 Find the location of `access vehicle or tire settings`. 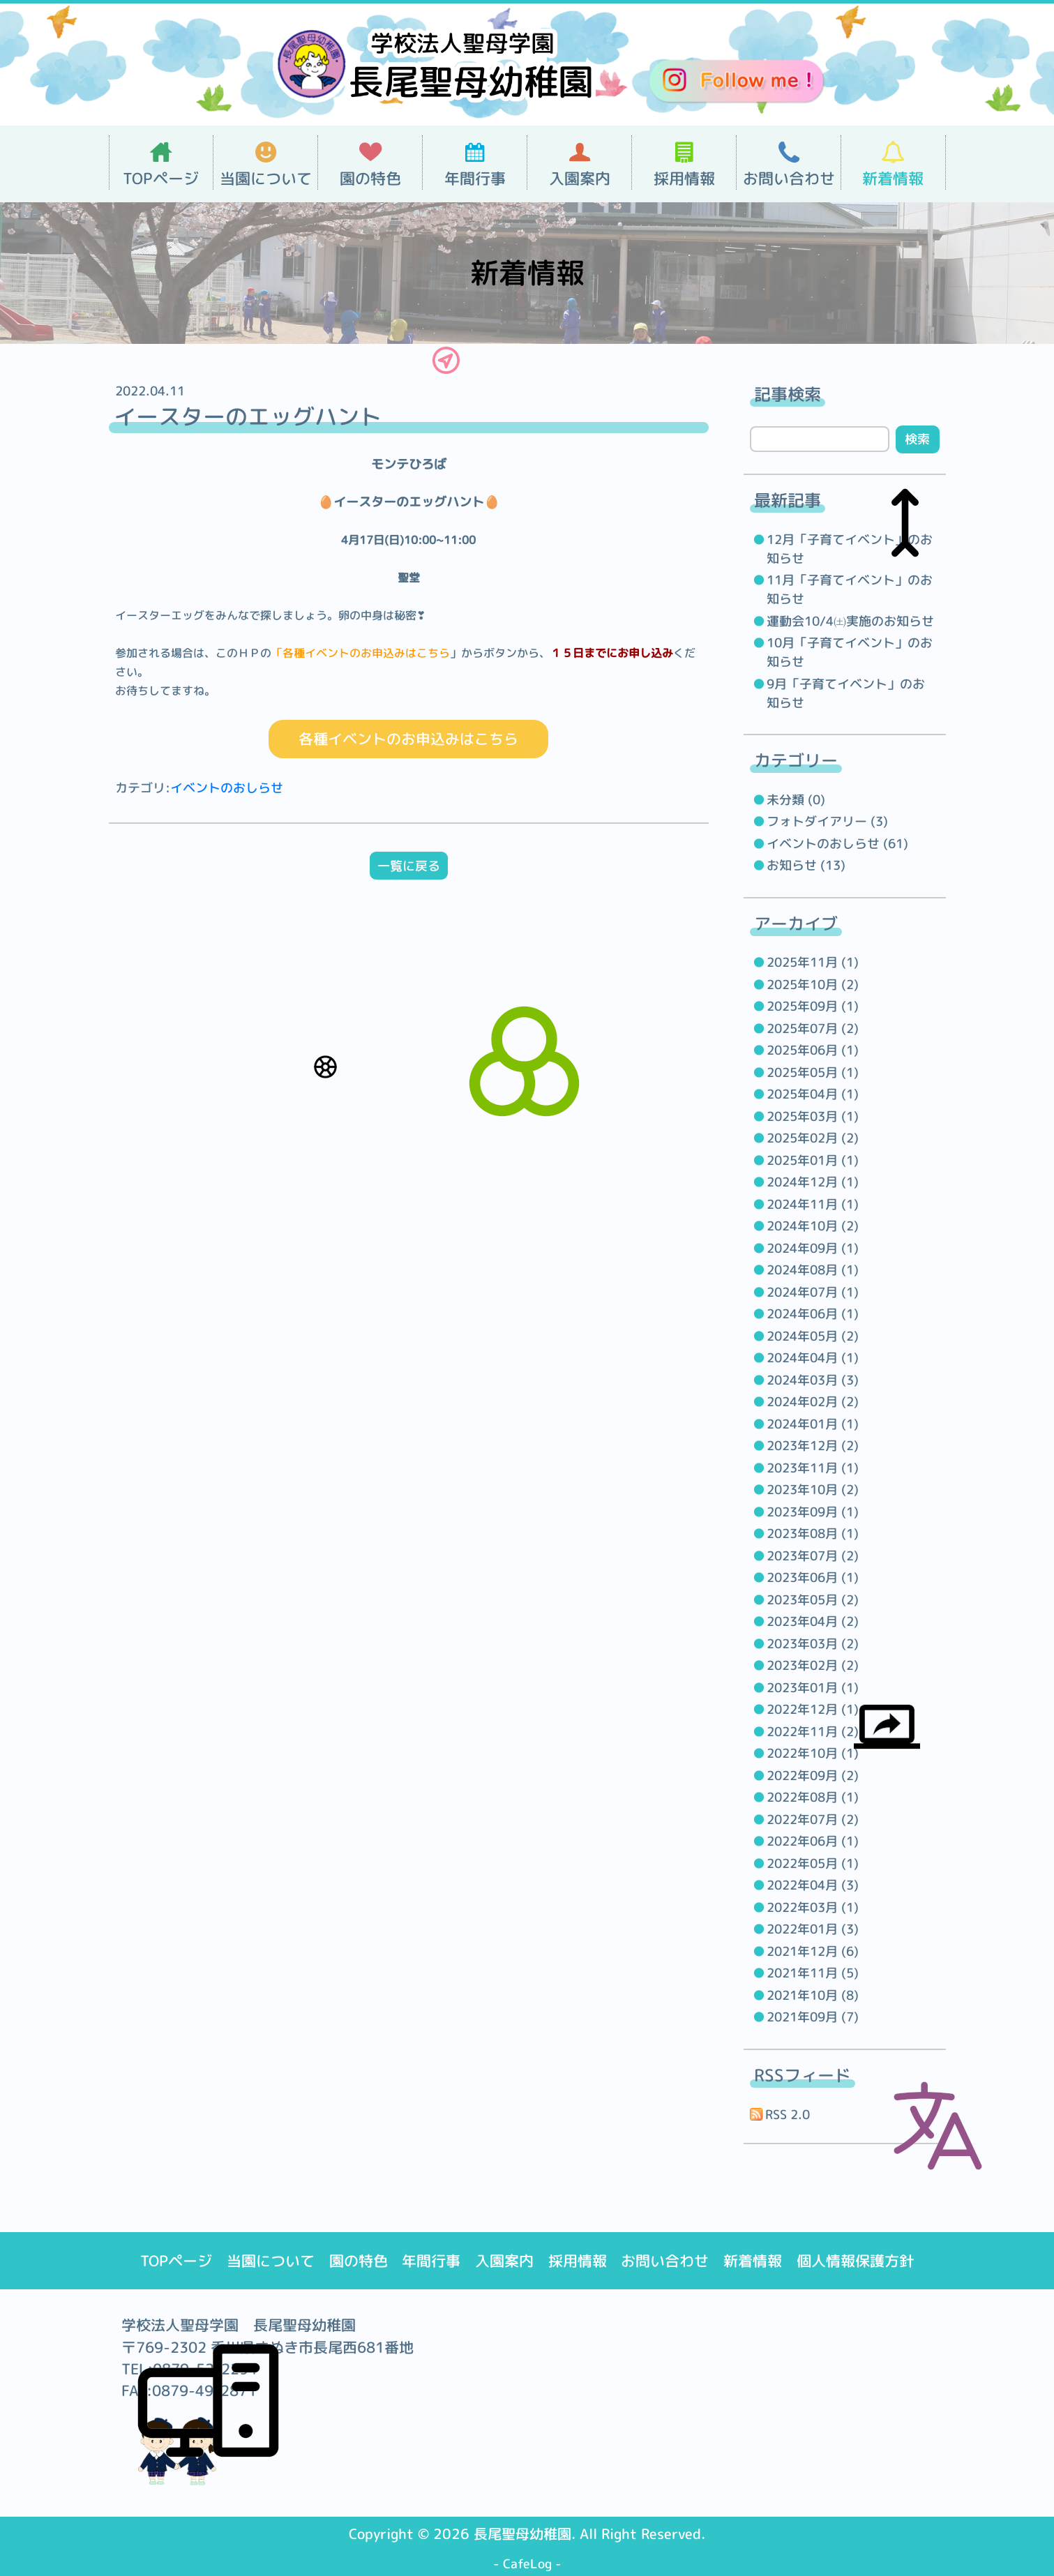

access vehicle or tire settings is located at coordinates (325, 1067).